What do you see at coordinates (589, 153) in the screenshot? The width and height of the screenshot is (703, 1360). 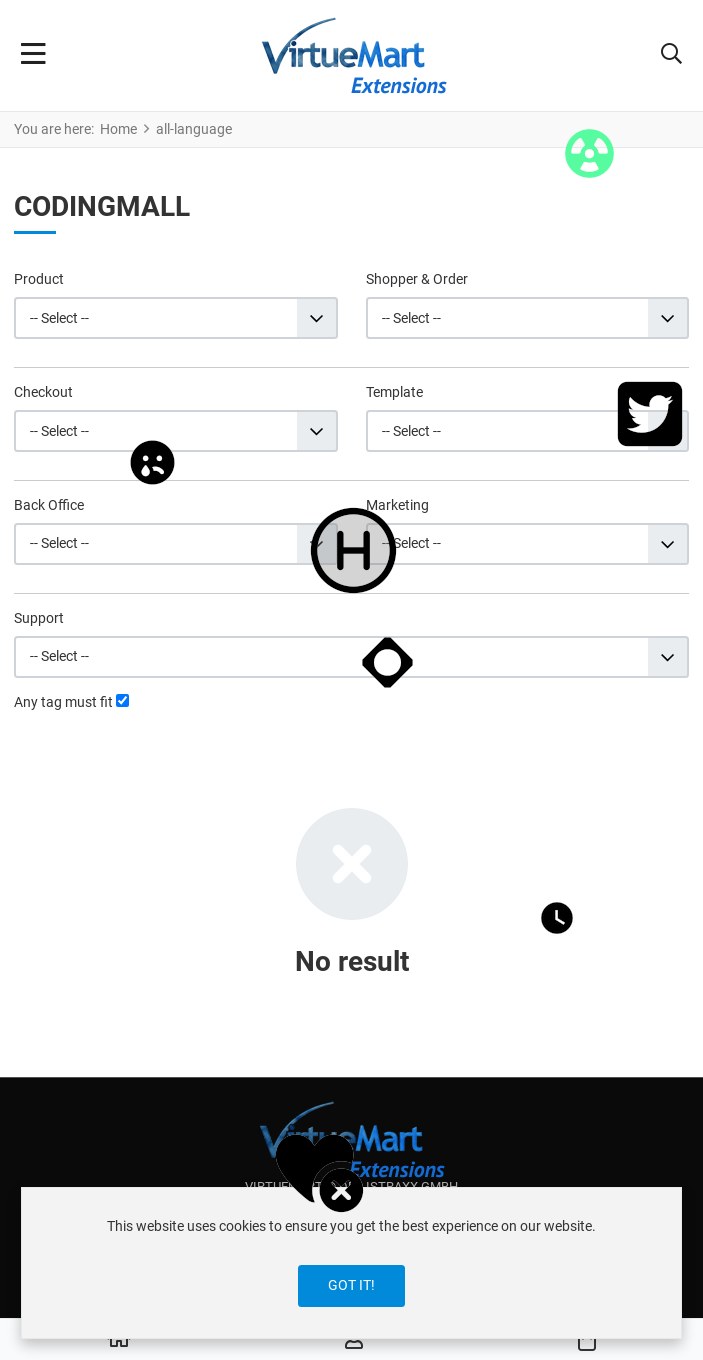 I see `indicates radioactive or hazardous material warning` at bounding box center [589, 153].